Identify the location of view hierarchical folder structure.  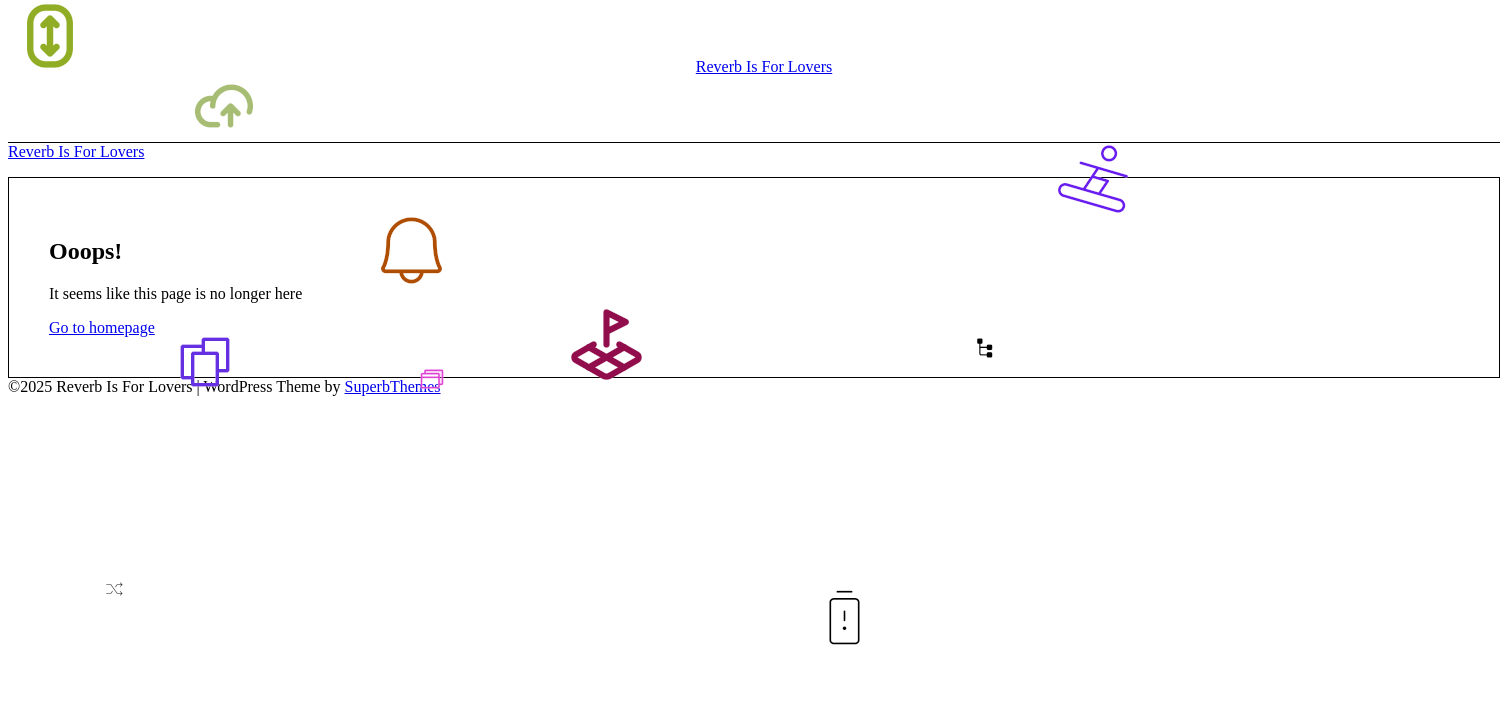
(984, 348).